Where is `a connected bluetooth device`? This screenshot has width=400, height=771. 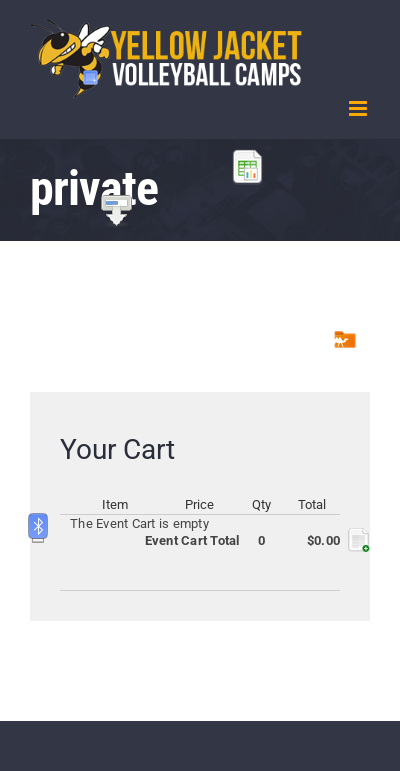 a connected bluetooth device is located at coordinates (38, 528).